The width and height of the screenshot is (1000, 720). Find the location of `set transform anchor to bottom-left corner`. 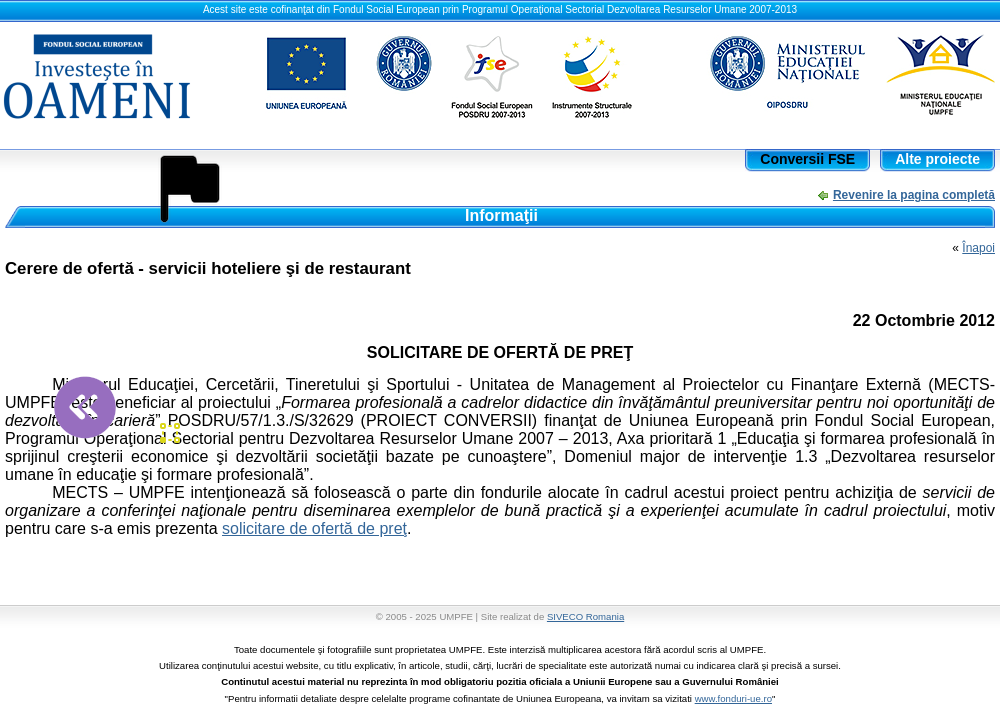

set transform anchor to bottom-left corner is located at coordinates (170, 433).